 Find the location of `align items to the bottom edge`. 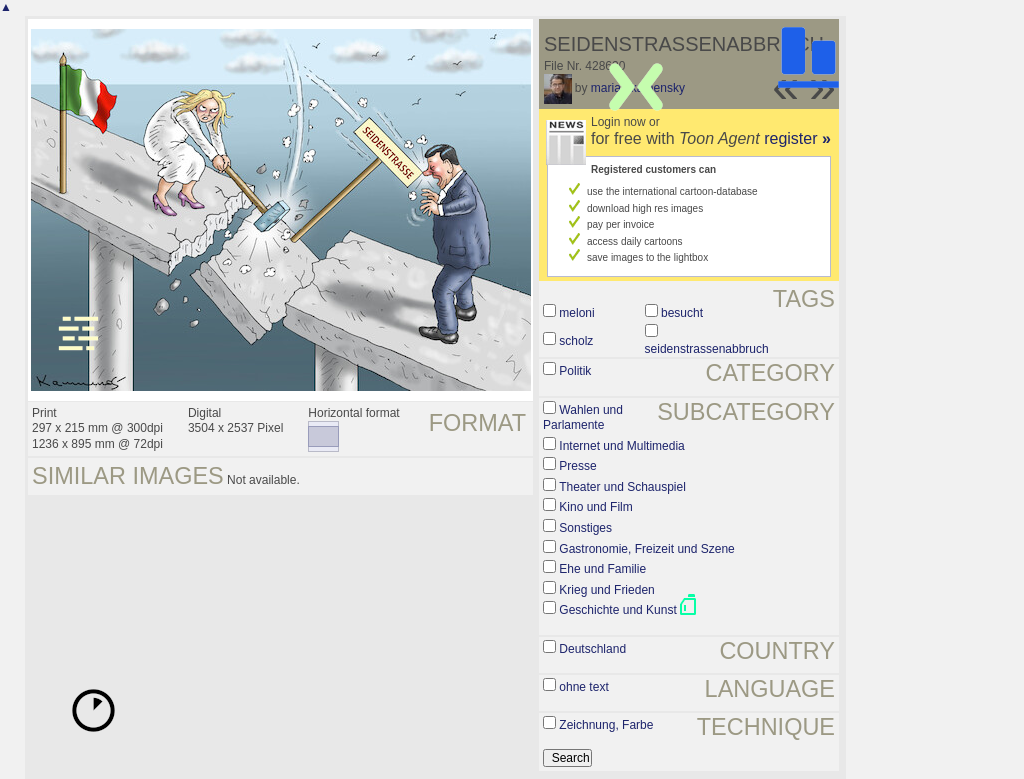

align items to the bottom edge is located at coordinates (808, 57).